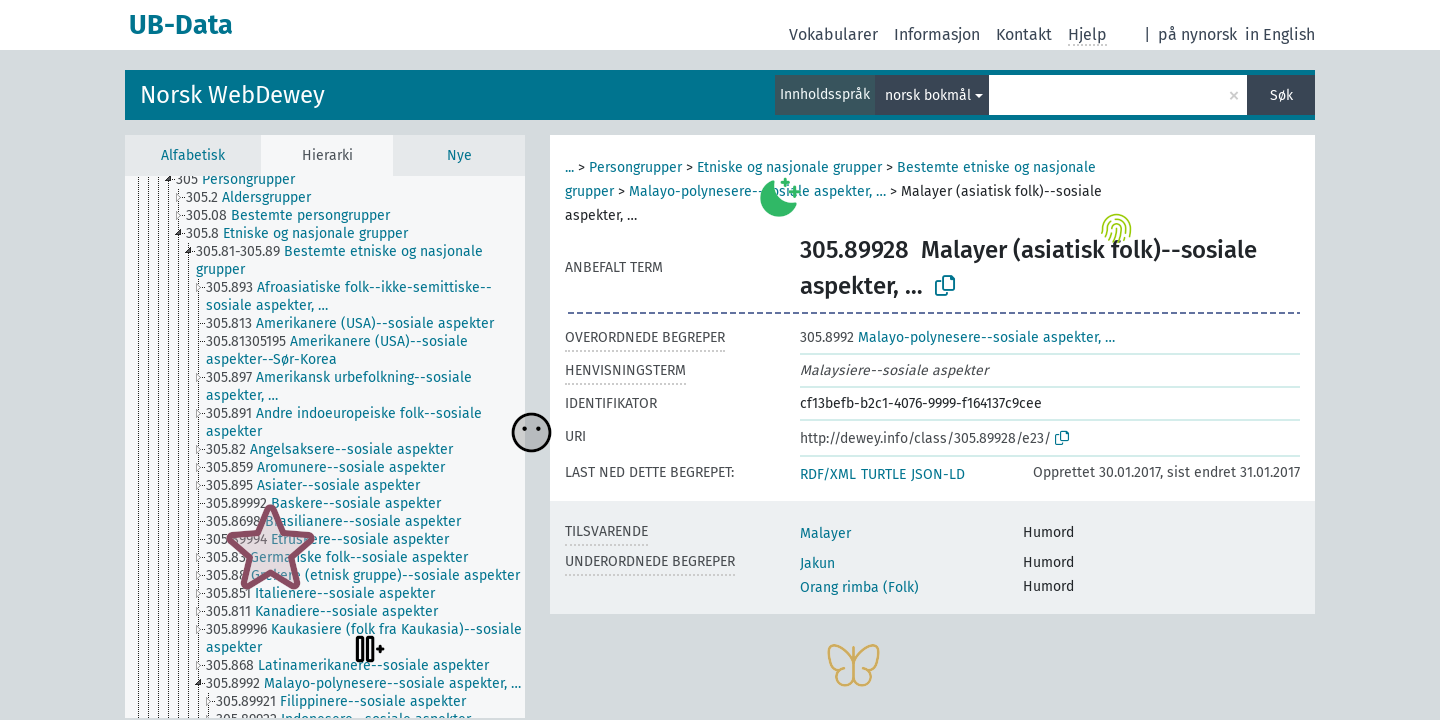 The image size is (1440, 720). Describe the element at coordinates (779, 198) in the screenshot. I see `toggle dark mode or night theme` at that location.